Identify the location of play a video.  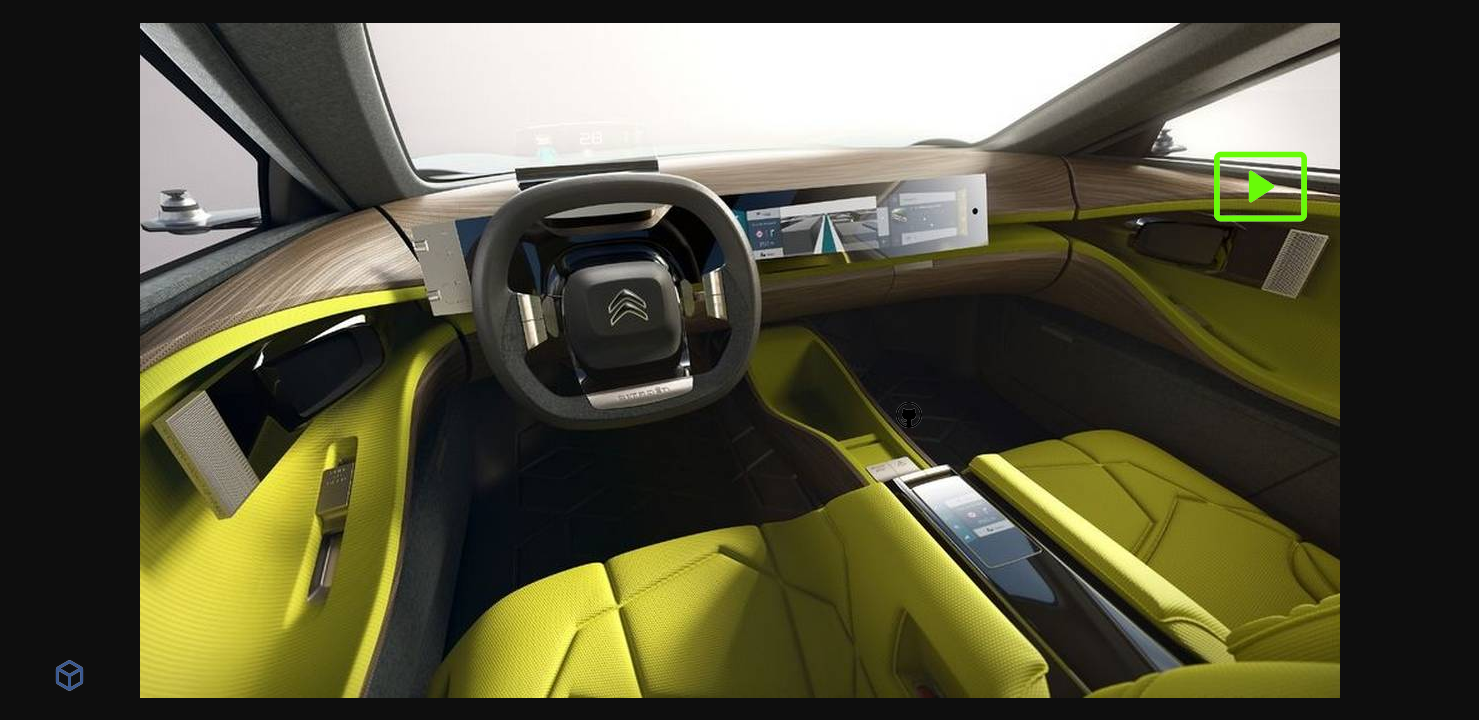
(1260, 186).